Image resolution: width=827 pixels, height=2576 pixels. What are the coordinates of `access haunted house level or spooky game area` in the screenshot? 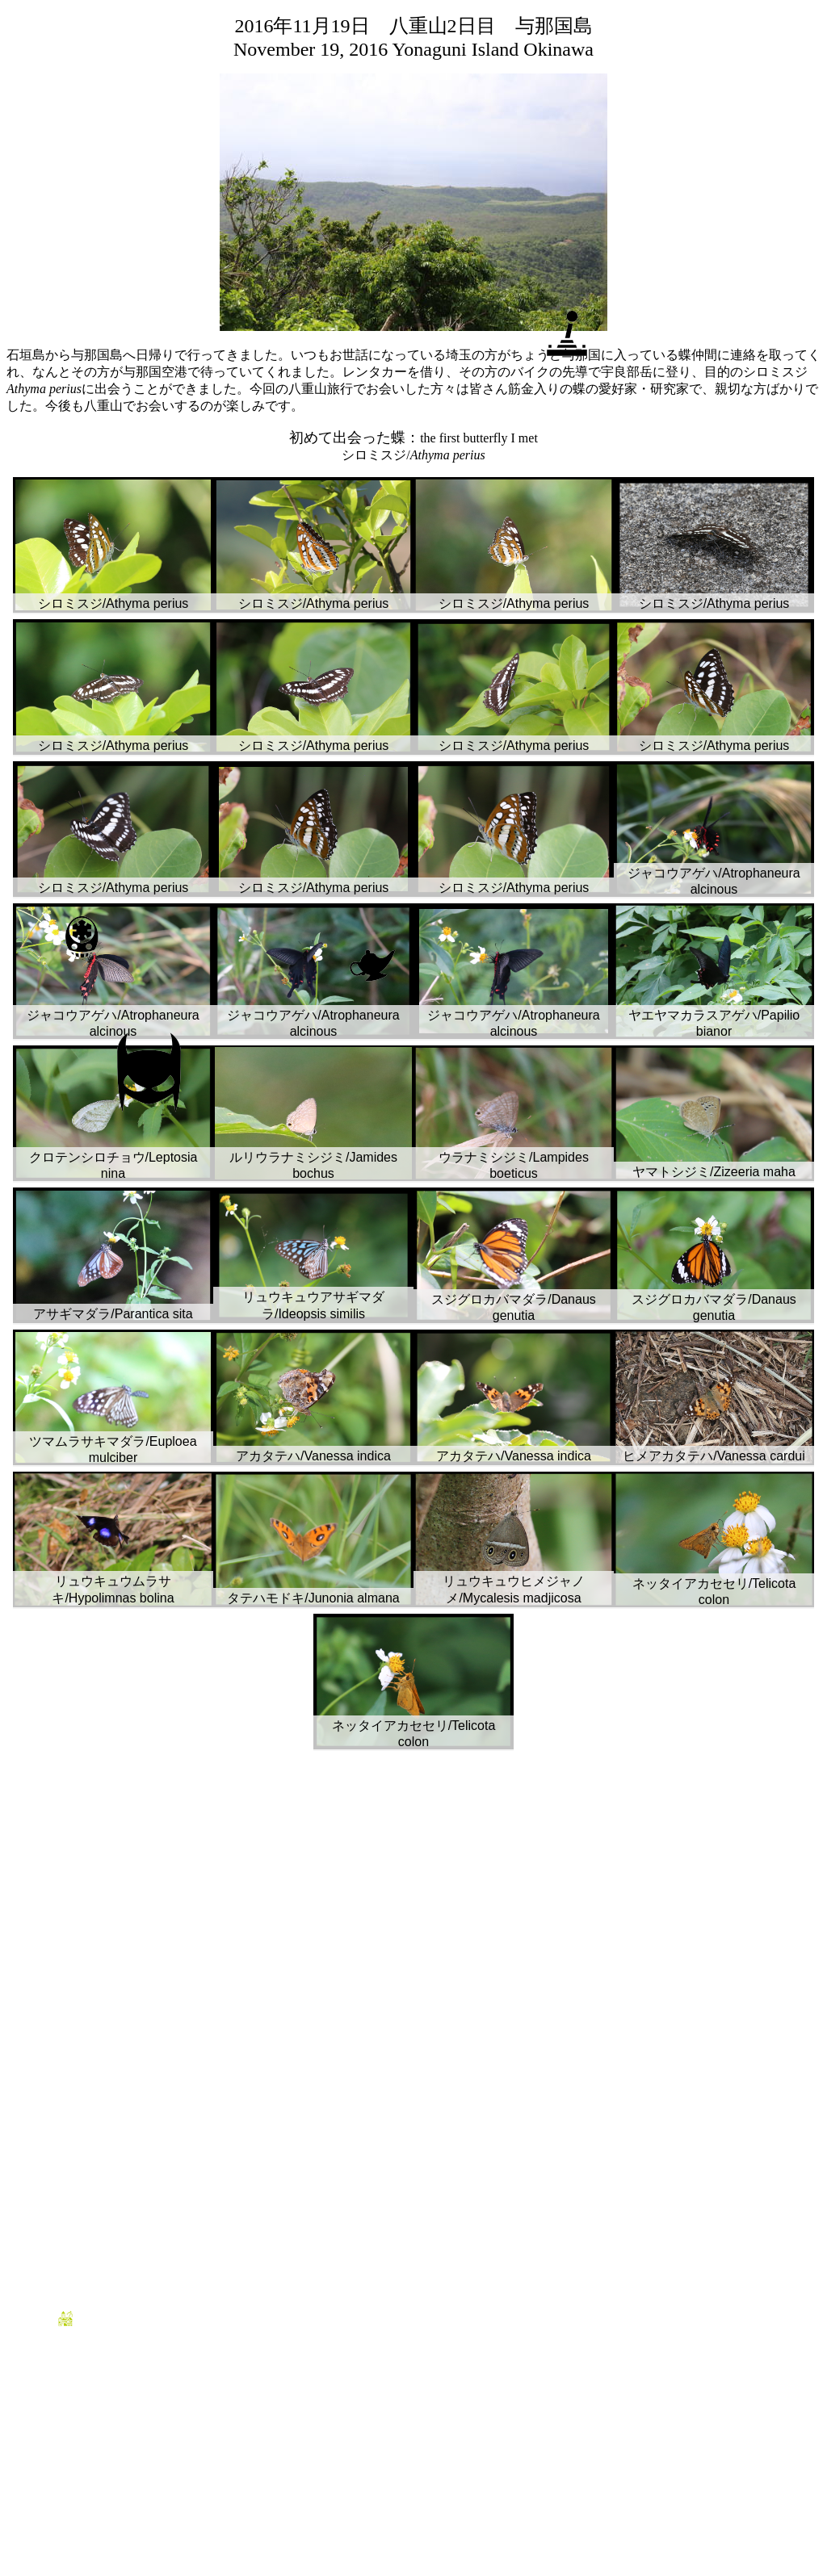 It's located at (65, 2318).